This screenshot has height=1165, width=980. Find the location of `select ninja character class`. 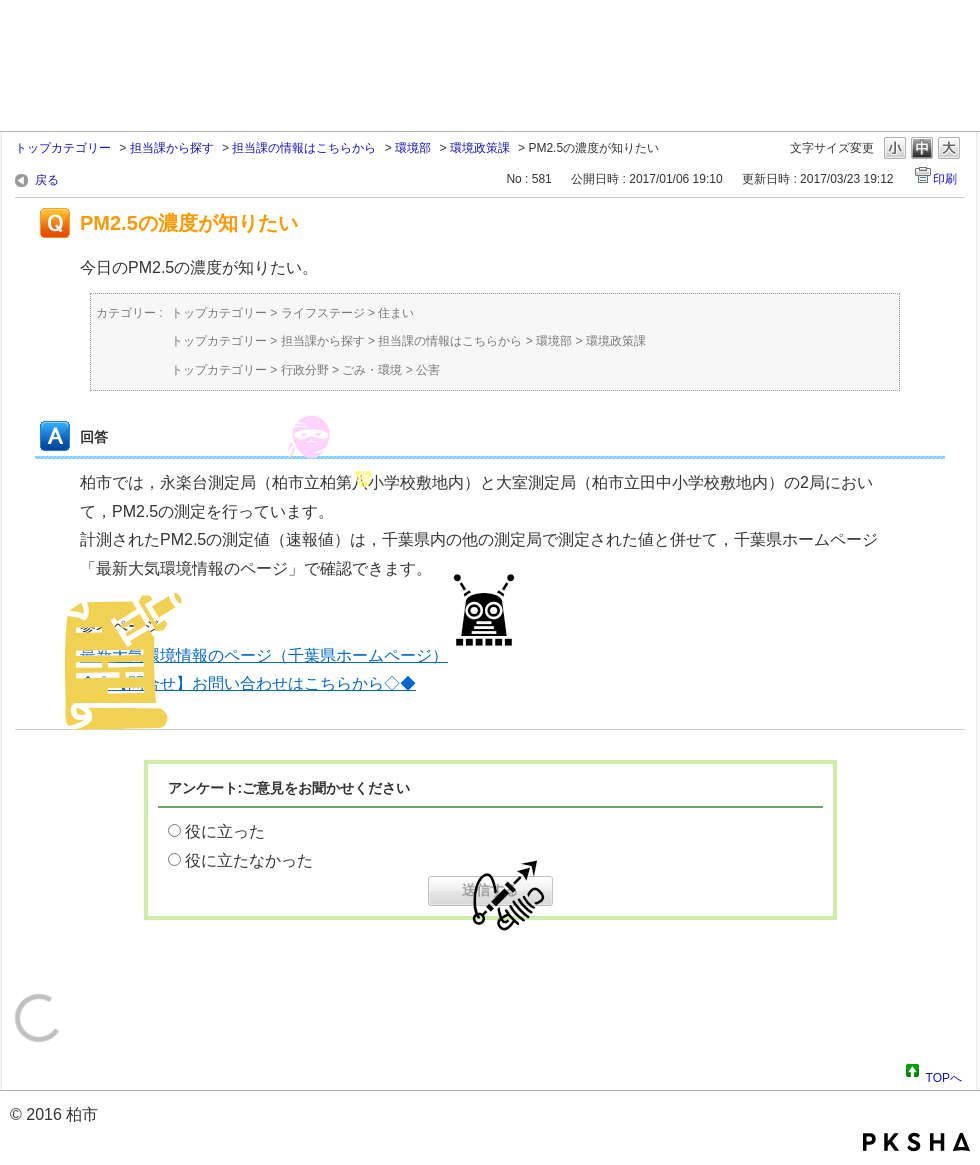

select ninja character class is located at coordinates (309, 437).